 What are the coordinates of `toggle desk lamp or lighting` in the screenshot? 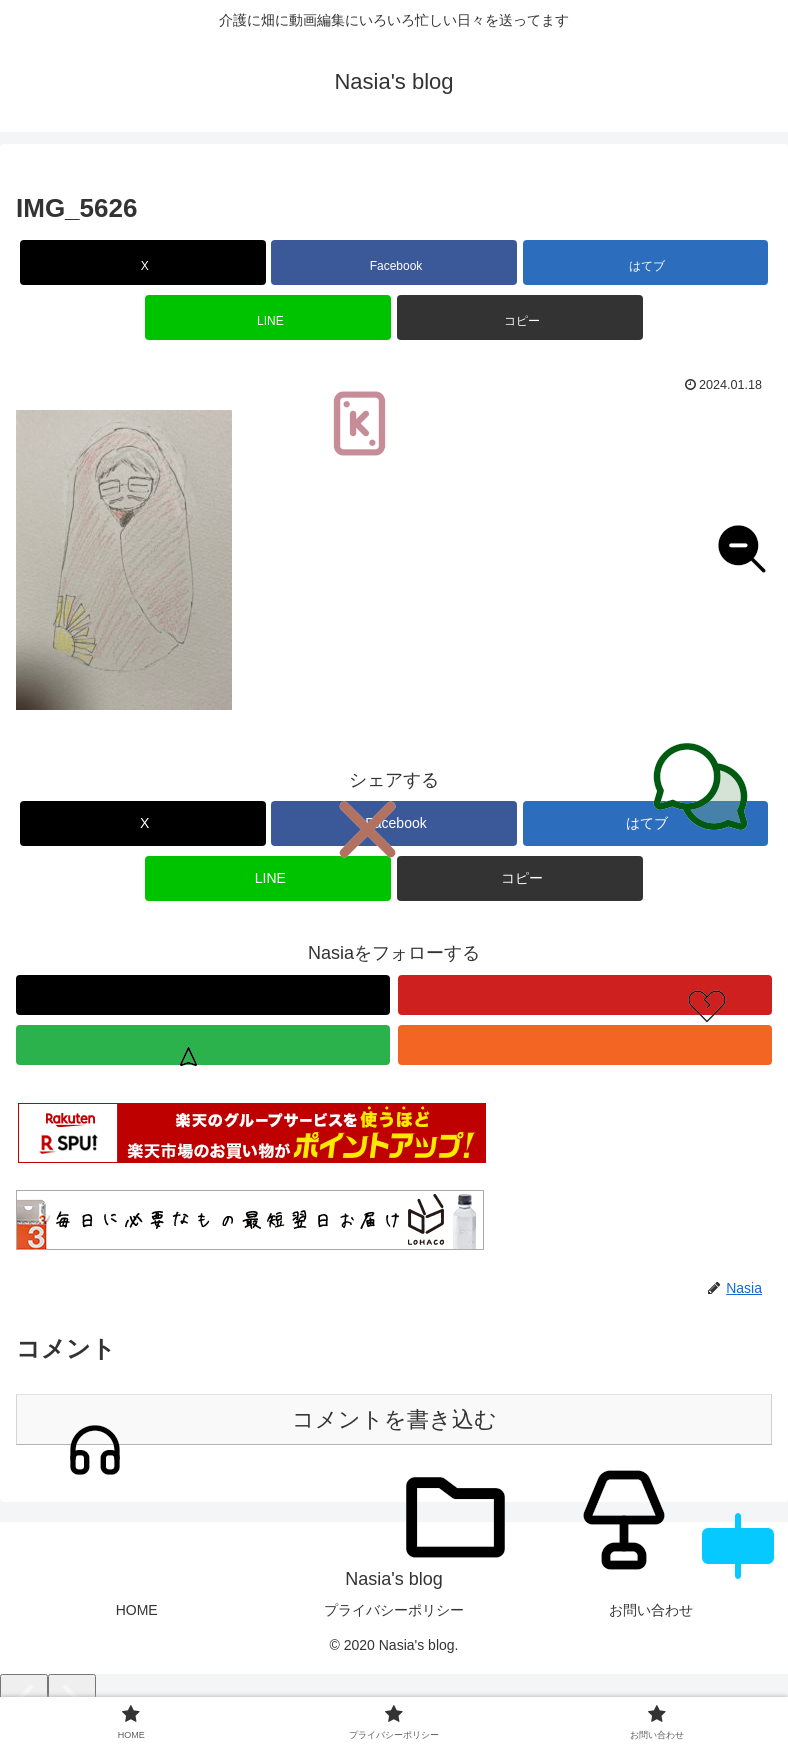 It's located at (624, 1520).